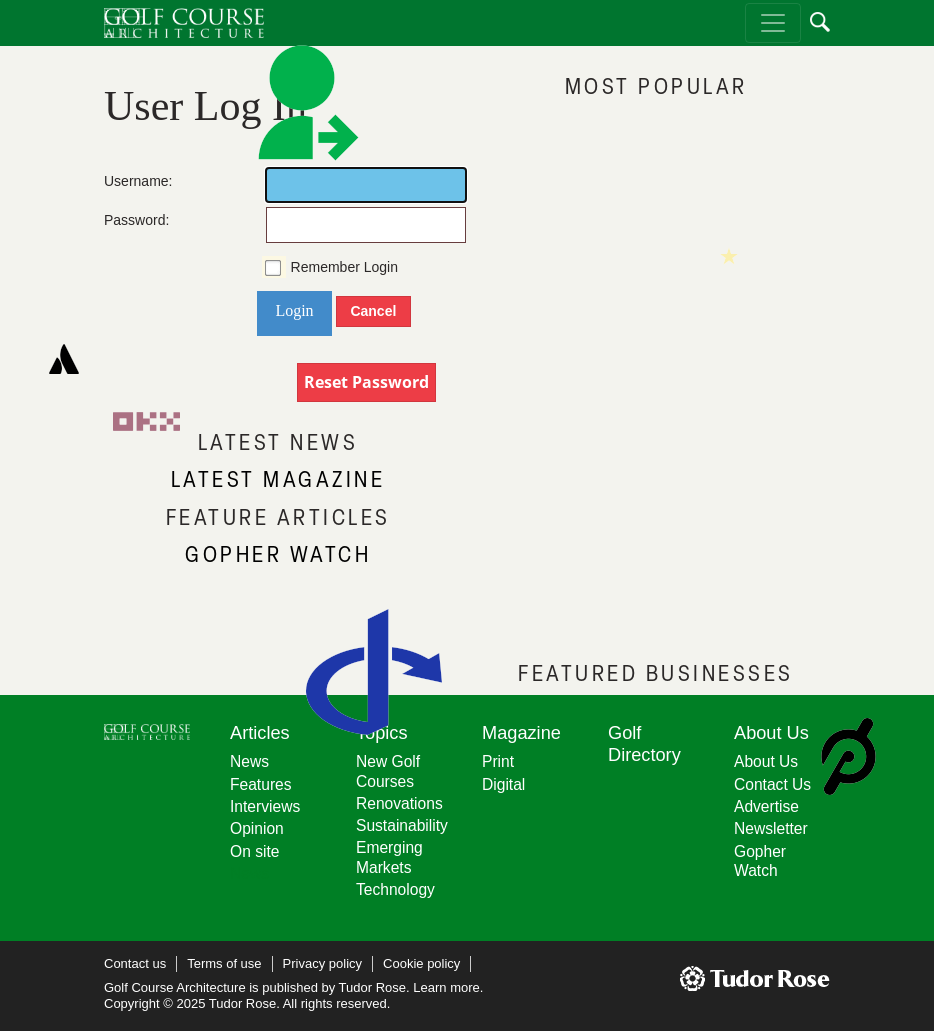  Describe the element at coordinates (729, 256) in the screenshot. I see `visit ReverbNation profile or website` at that location.